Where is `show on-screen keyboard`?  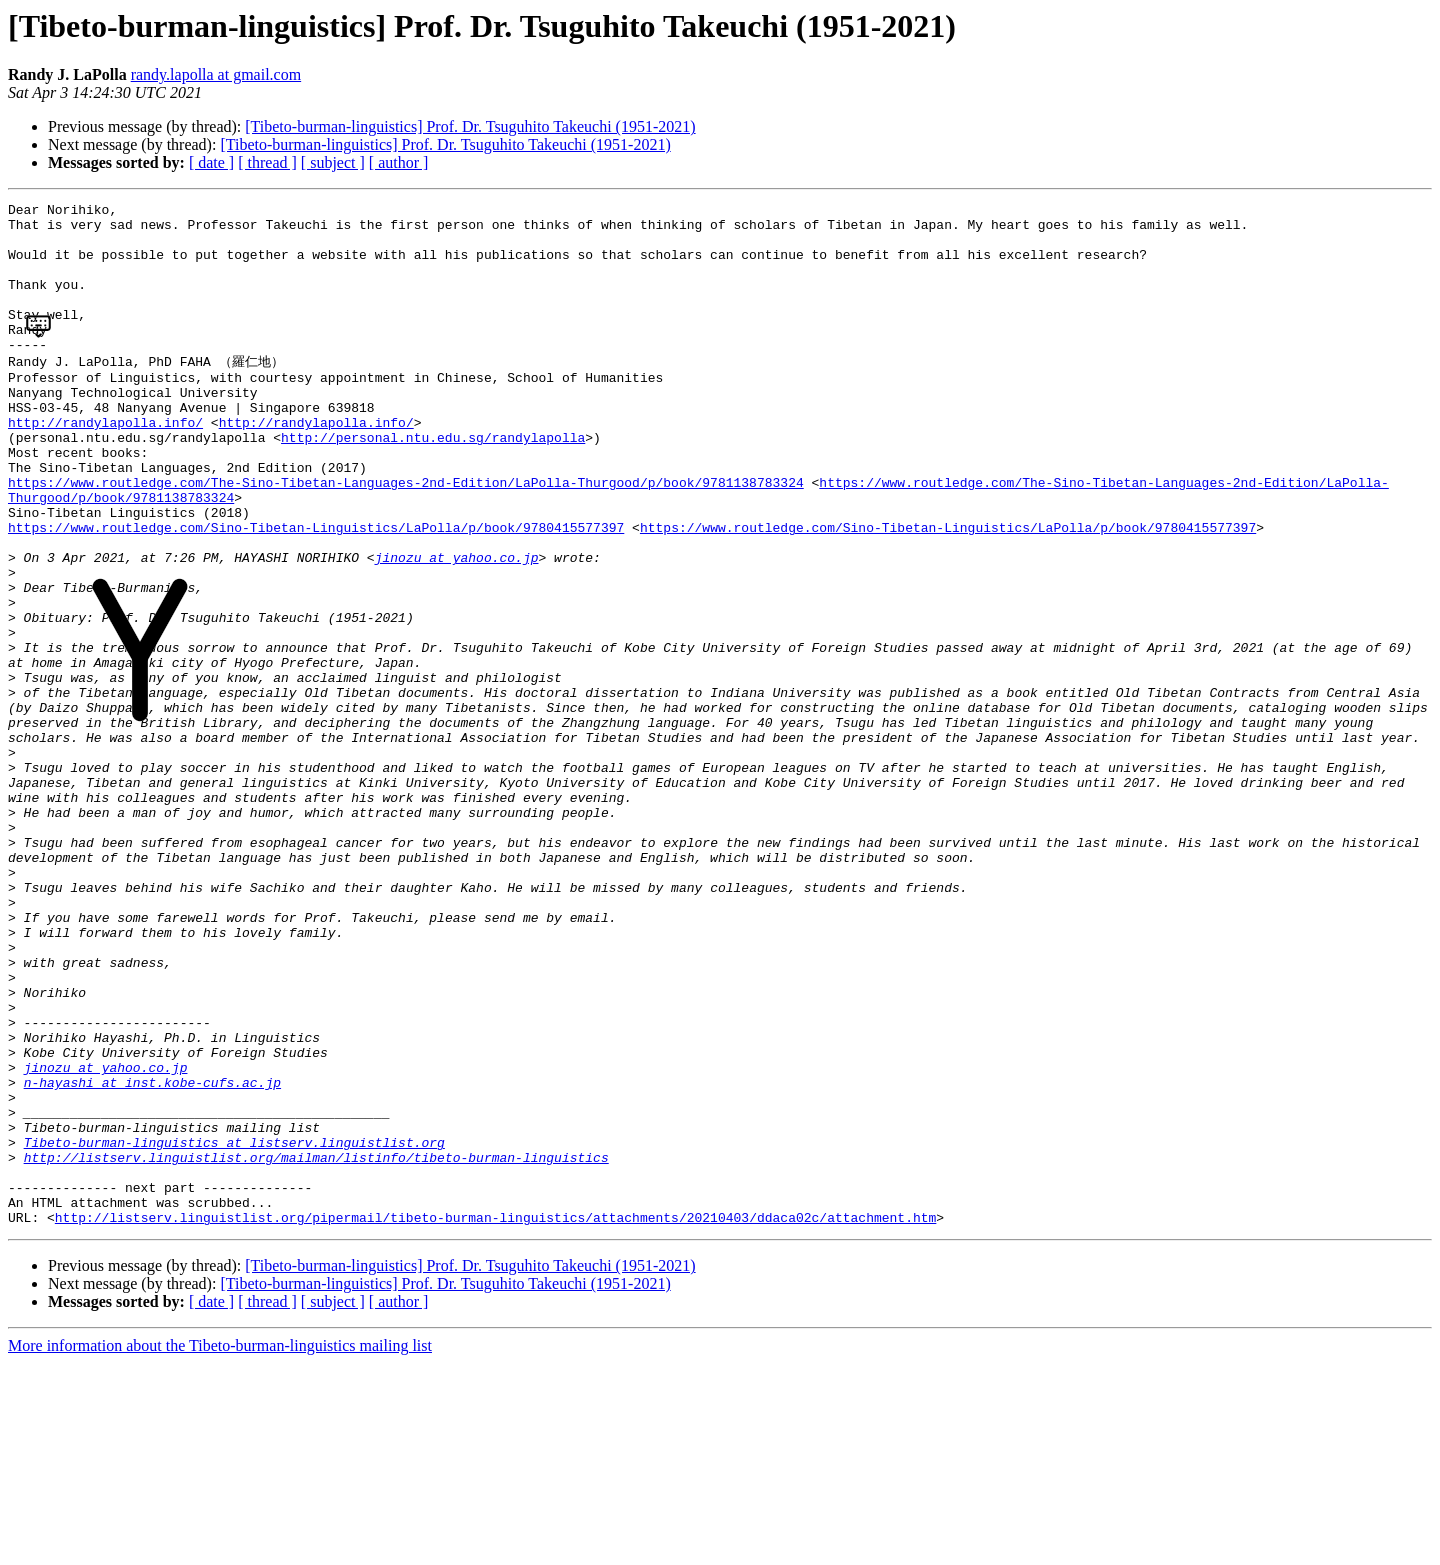
show on-screen keyboard is located at coordinates (38, 326).